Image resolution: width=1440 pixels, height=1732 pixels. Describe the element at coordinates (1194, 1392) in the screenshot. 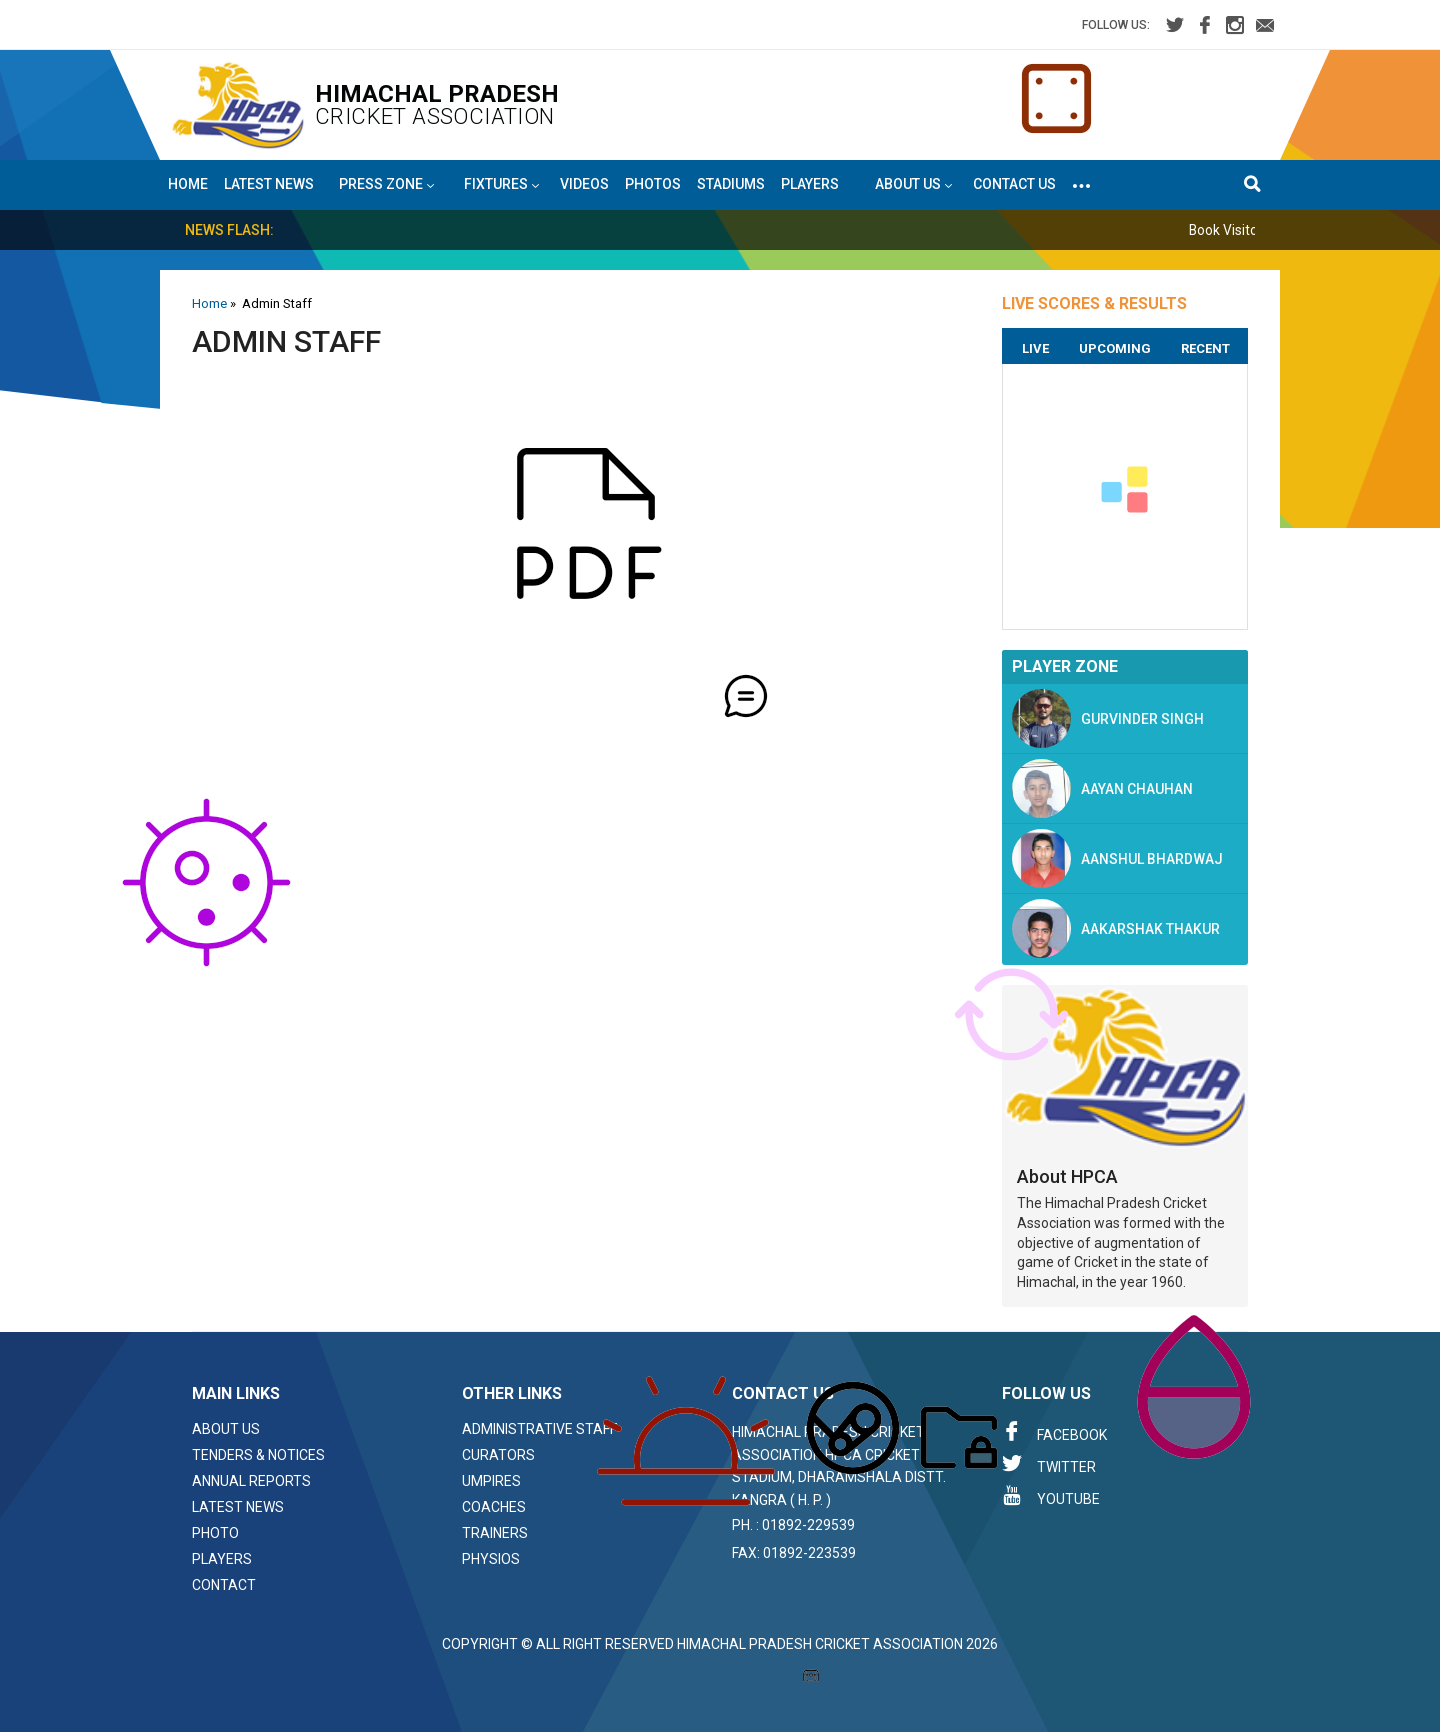

I see `adjust humidity or moisture level` at that location.